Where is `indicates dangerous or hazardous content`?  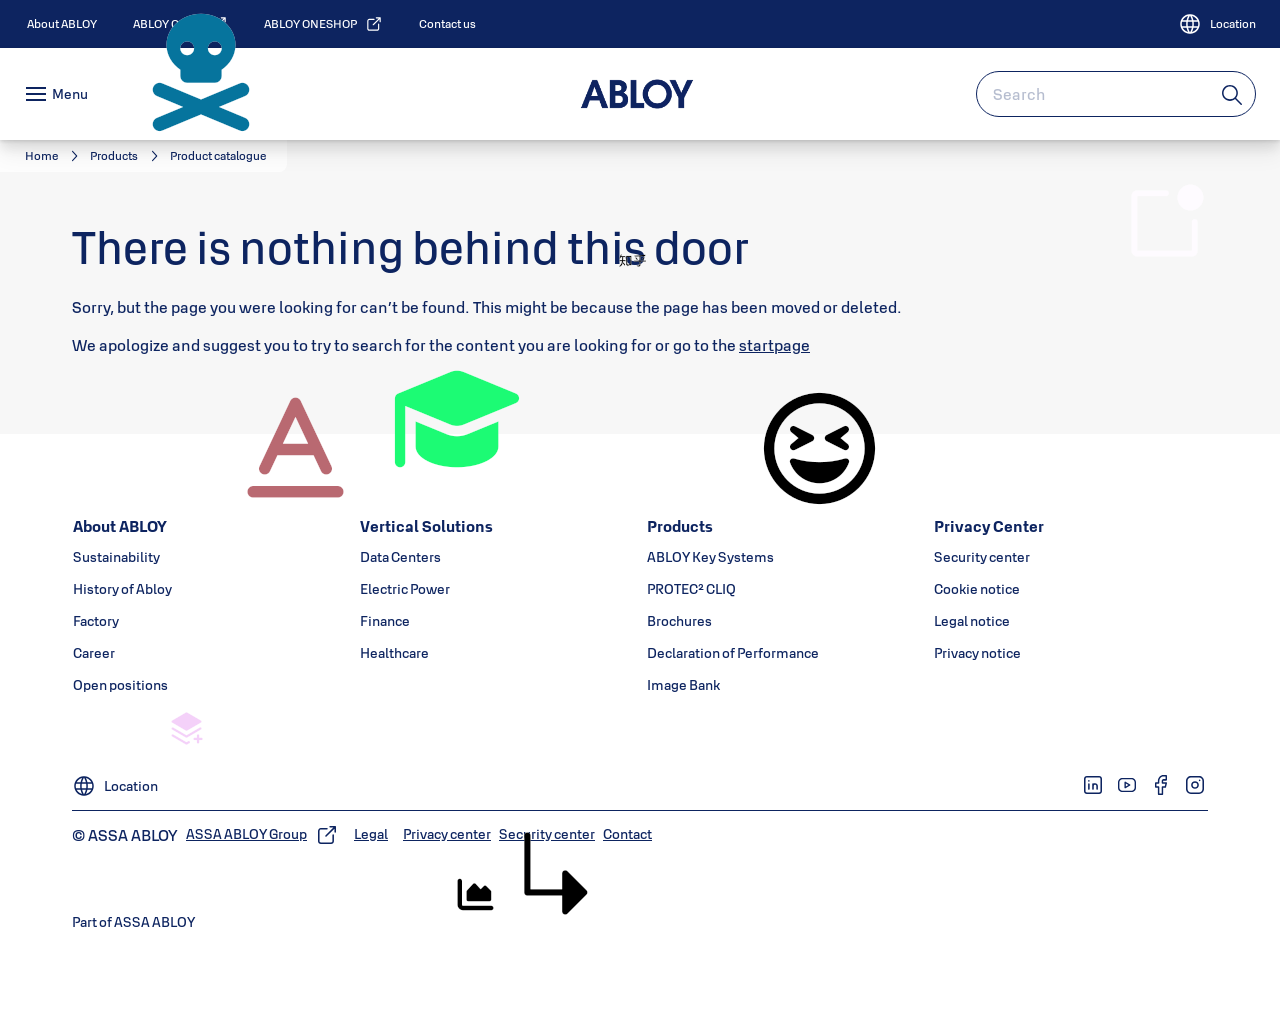 indicates dangerous or hazardous content is located at coordinates (201, 69).